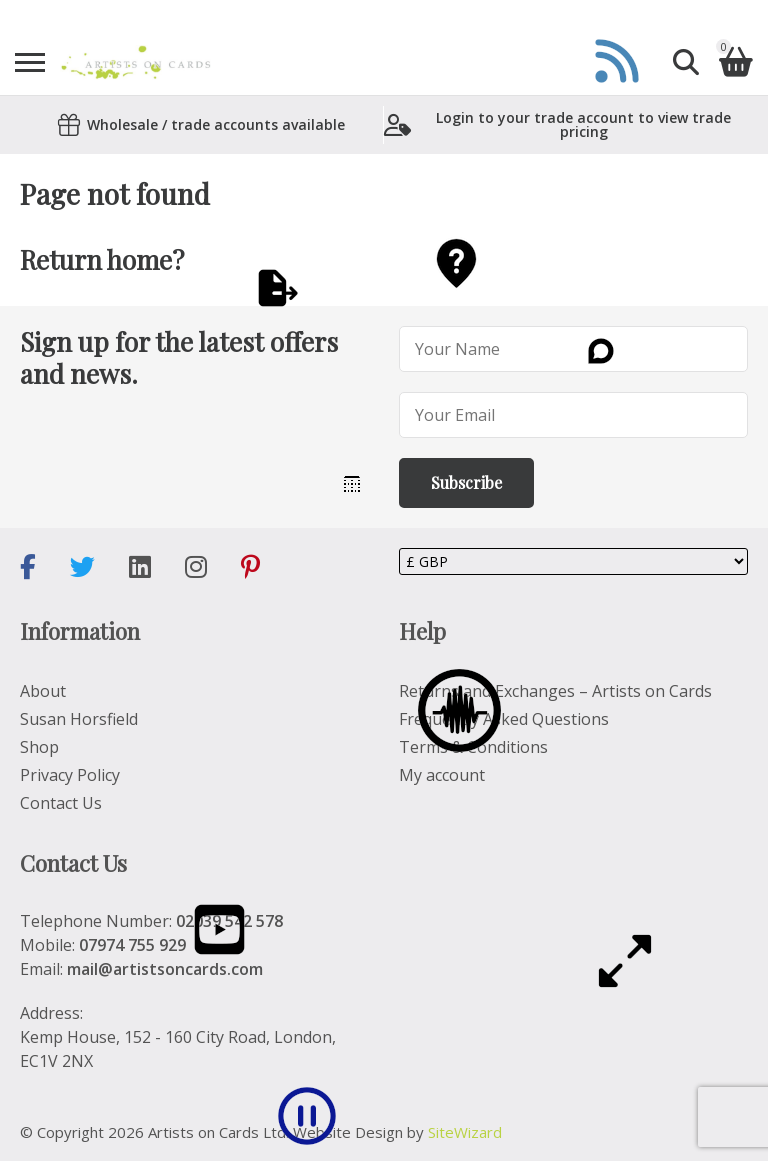 This screenshot has width=768, height=1161. Describe the element at coordinates (456, 263) in the screenshot. I see `indicates an unknown or unidentified location` at that location.